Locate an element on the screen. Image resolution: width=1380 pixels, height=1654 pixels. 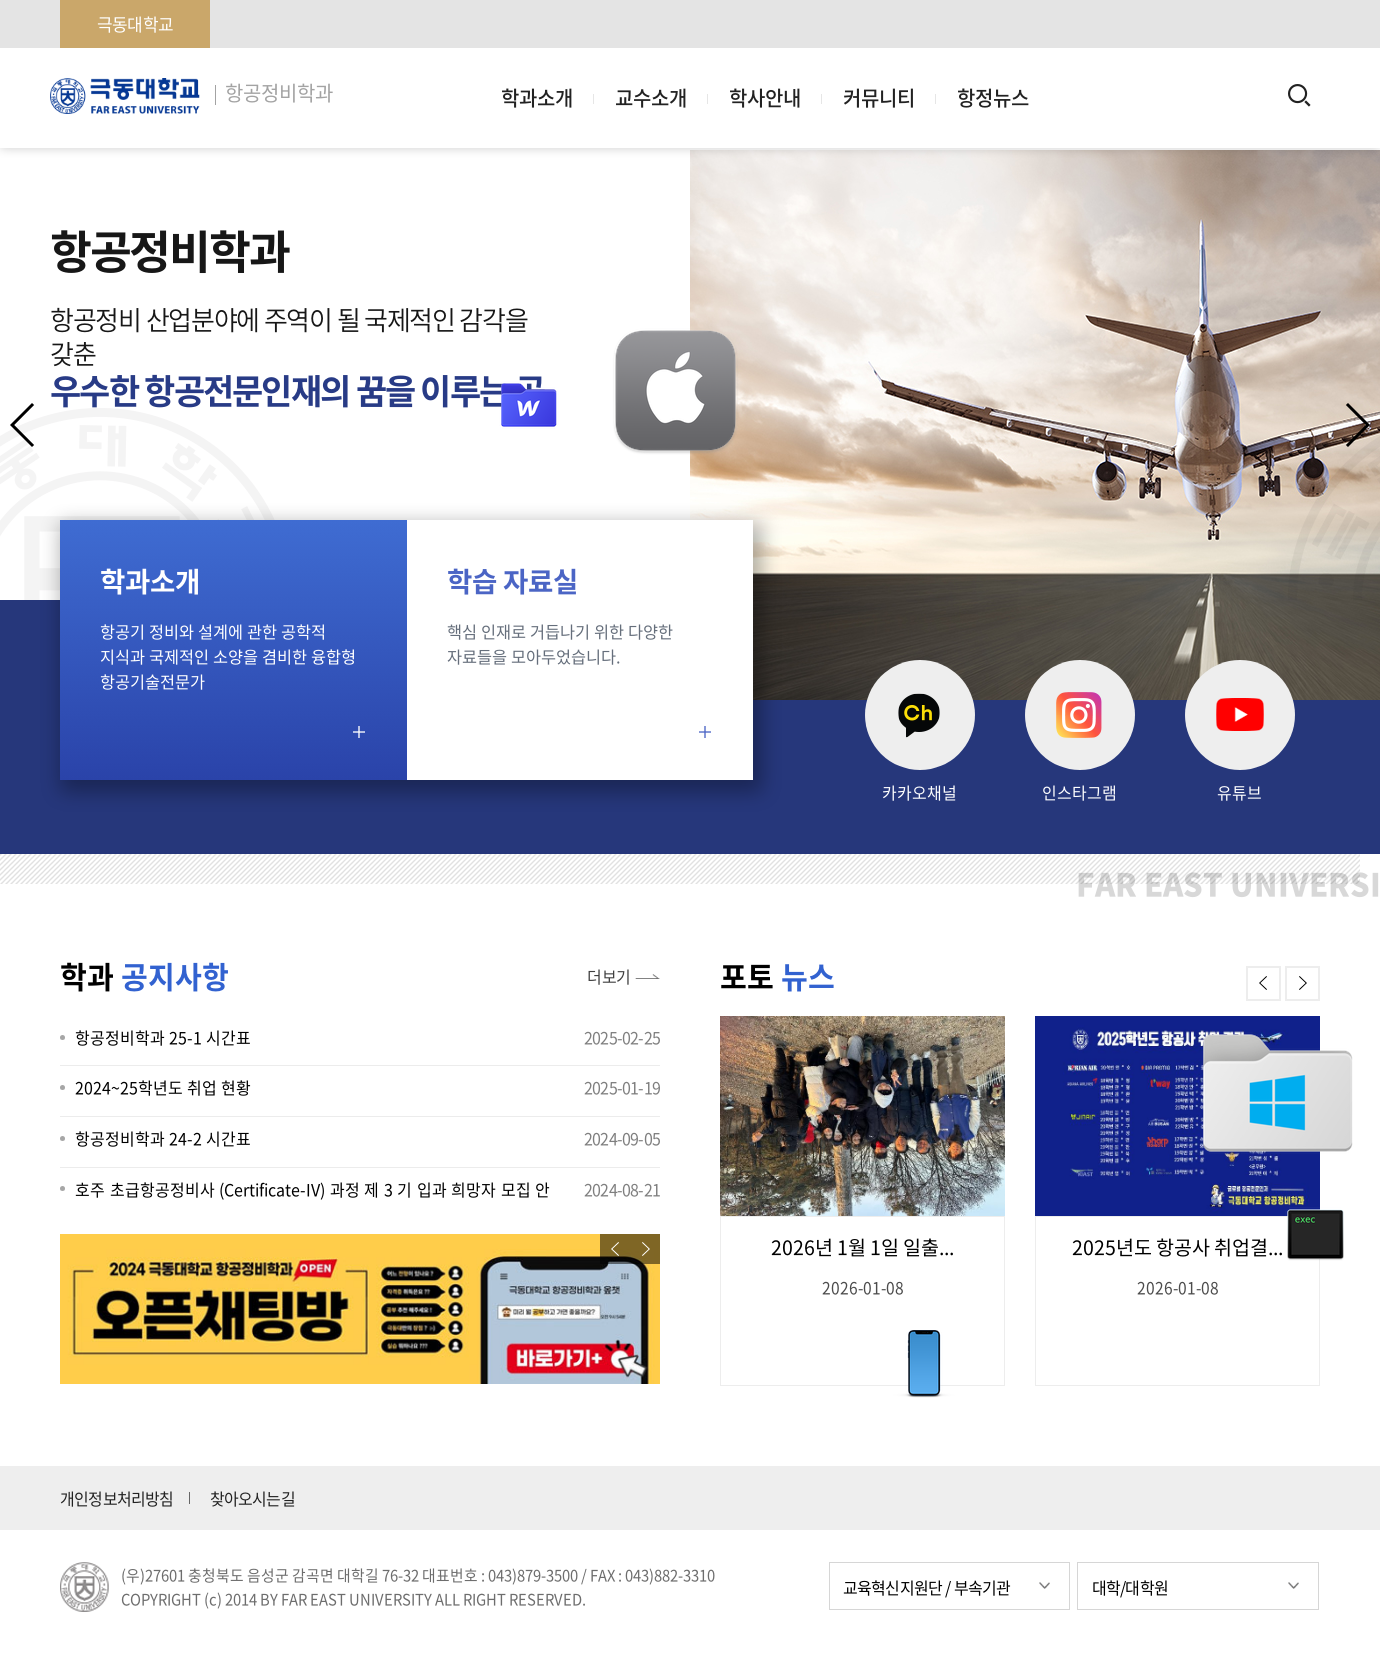
indicates an executable binary file is located at coordinates (1315, 1234).